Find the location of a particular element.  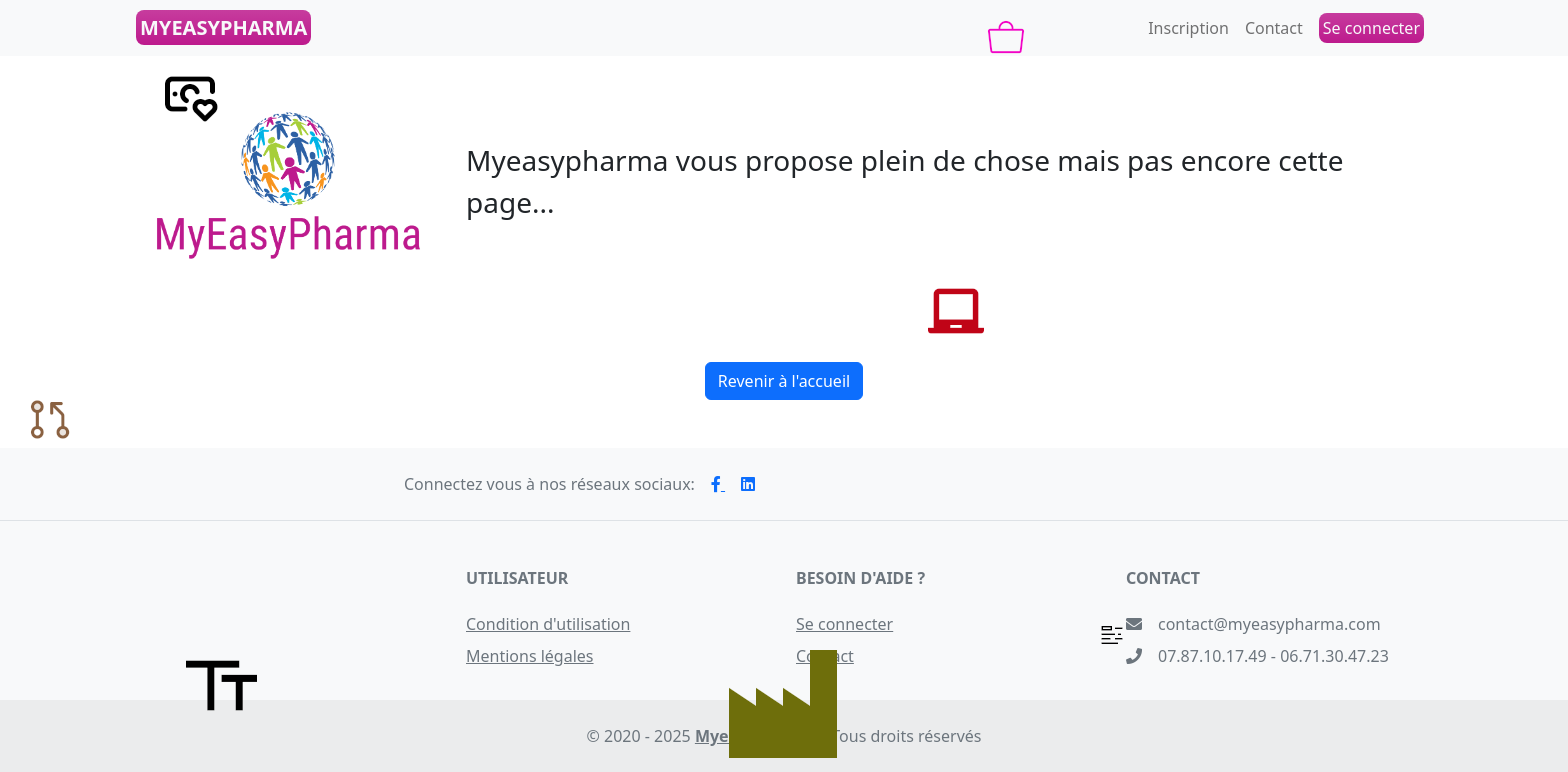

indicates a keyword or reserved word in code is located at coordinates (1112, 635).